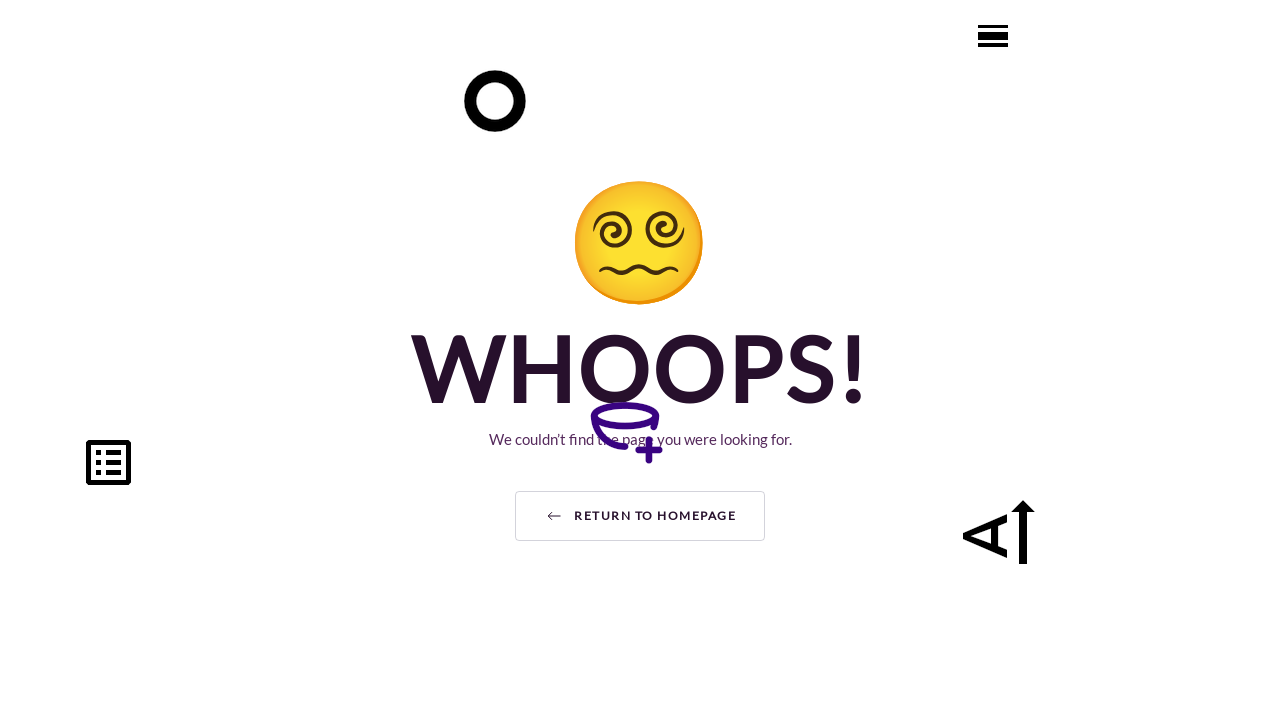 This screenshot has height=720, width=1280. Describe the element at coordinates (495, 101) in the screenshot. I see `indicates a trip starting point or origin location` at that location.